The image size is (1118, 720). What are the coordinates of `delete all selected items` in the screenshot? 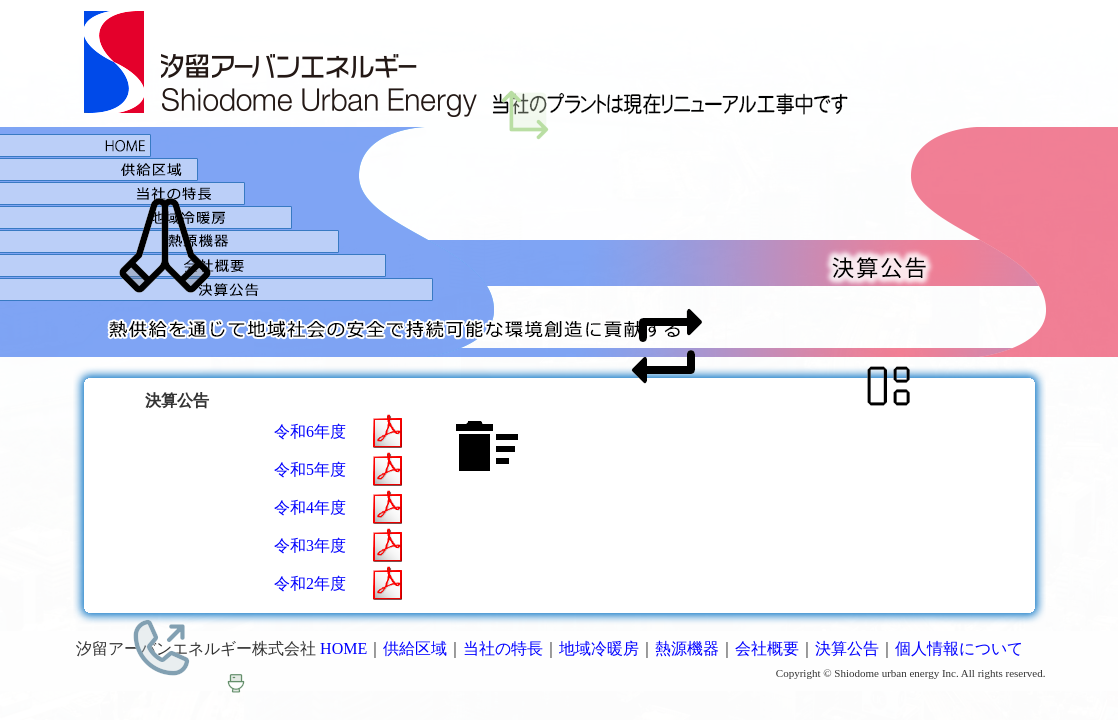 It's located at (487, 446).